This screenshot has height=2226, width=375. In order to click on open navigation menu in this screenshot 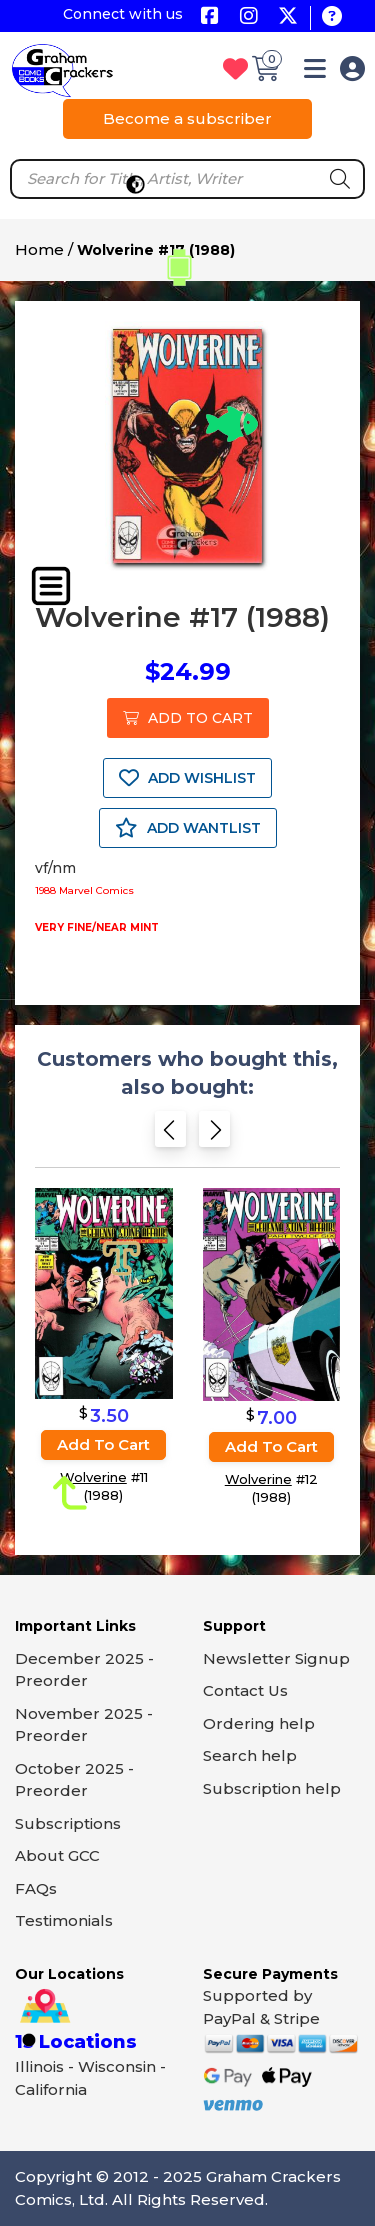, I will do `click(51, 586)`.